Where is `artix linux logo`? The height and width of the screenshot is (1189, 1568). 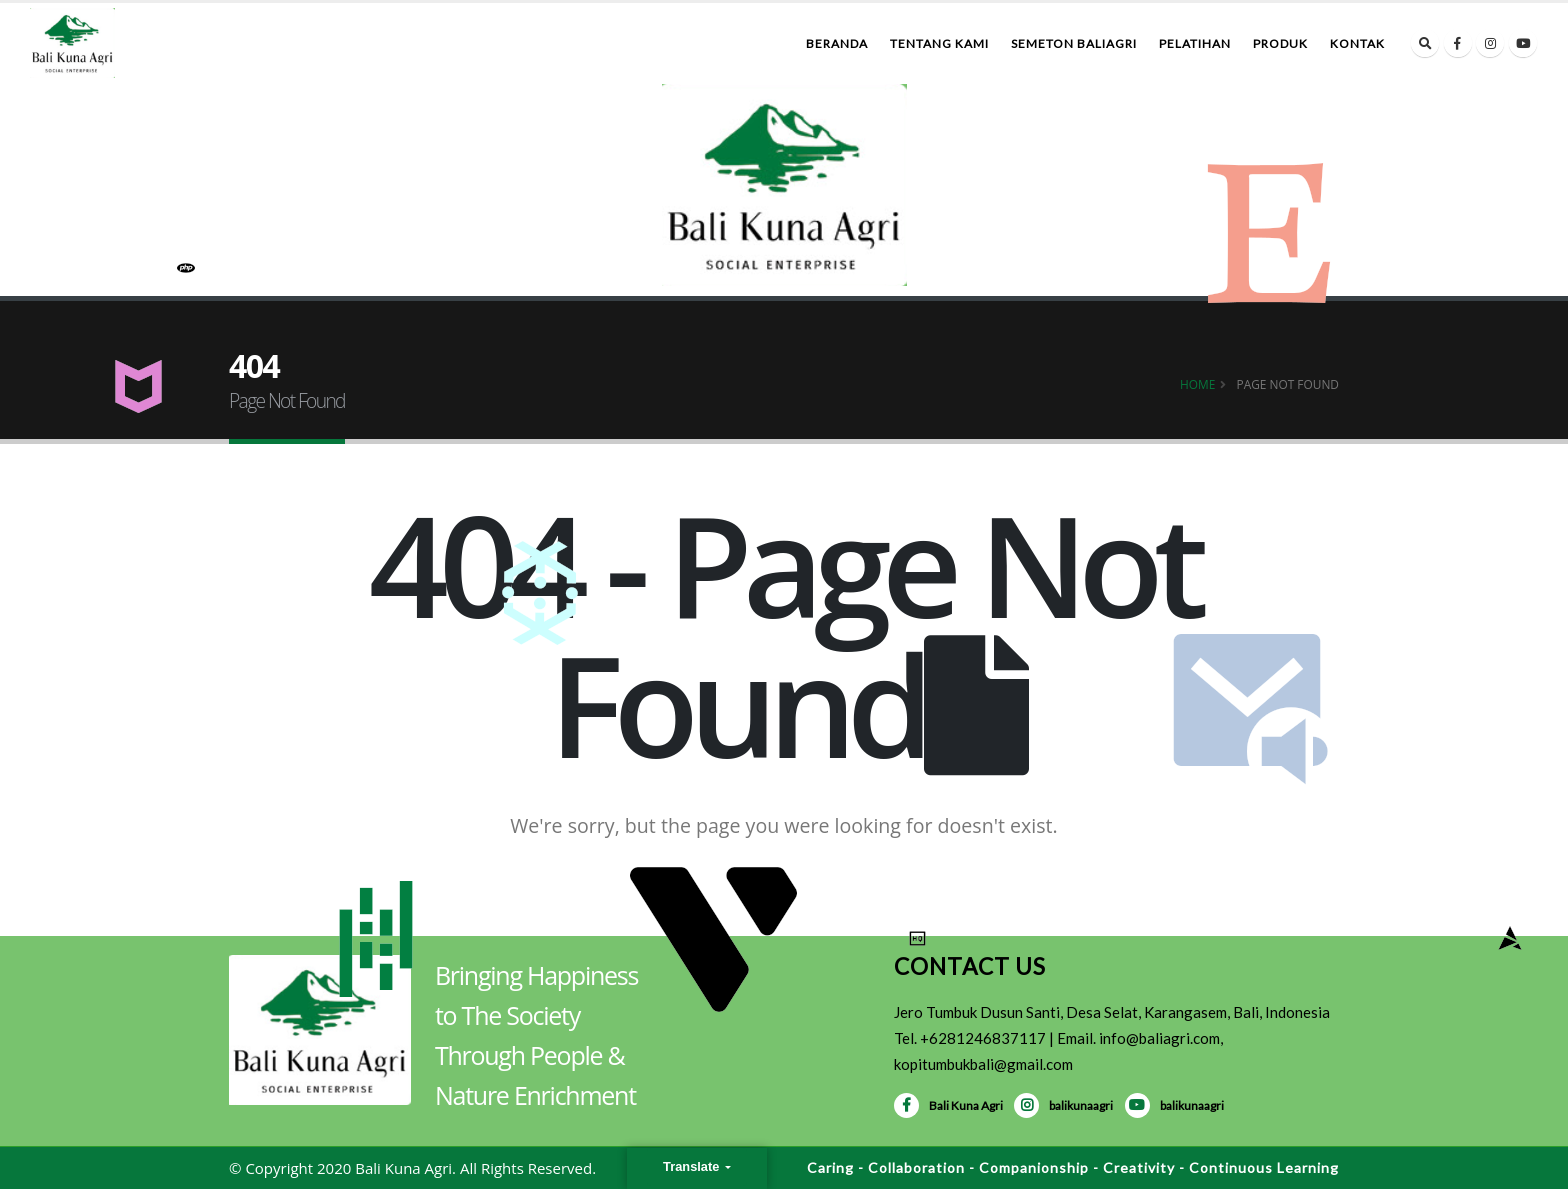
artix linux logo is located at coordinates (1510, 938).